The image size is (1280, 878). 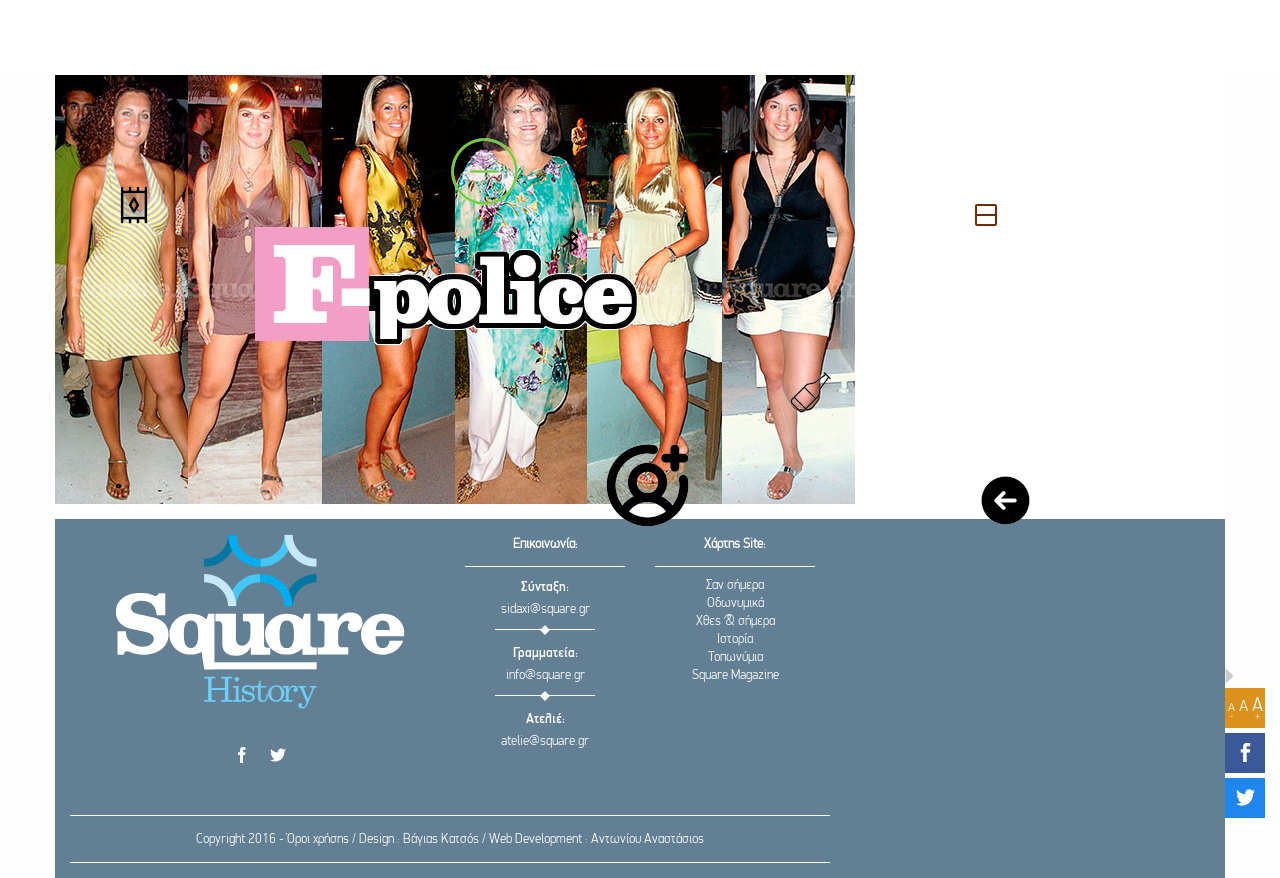 I want to click on add a new user or contact, so click(x=647, y=485).